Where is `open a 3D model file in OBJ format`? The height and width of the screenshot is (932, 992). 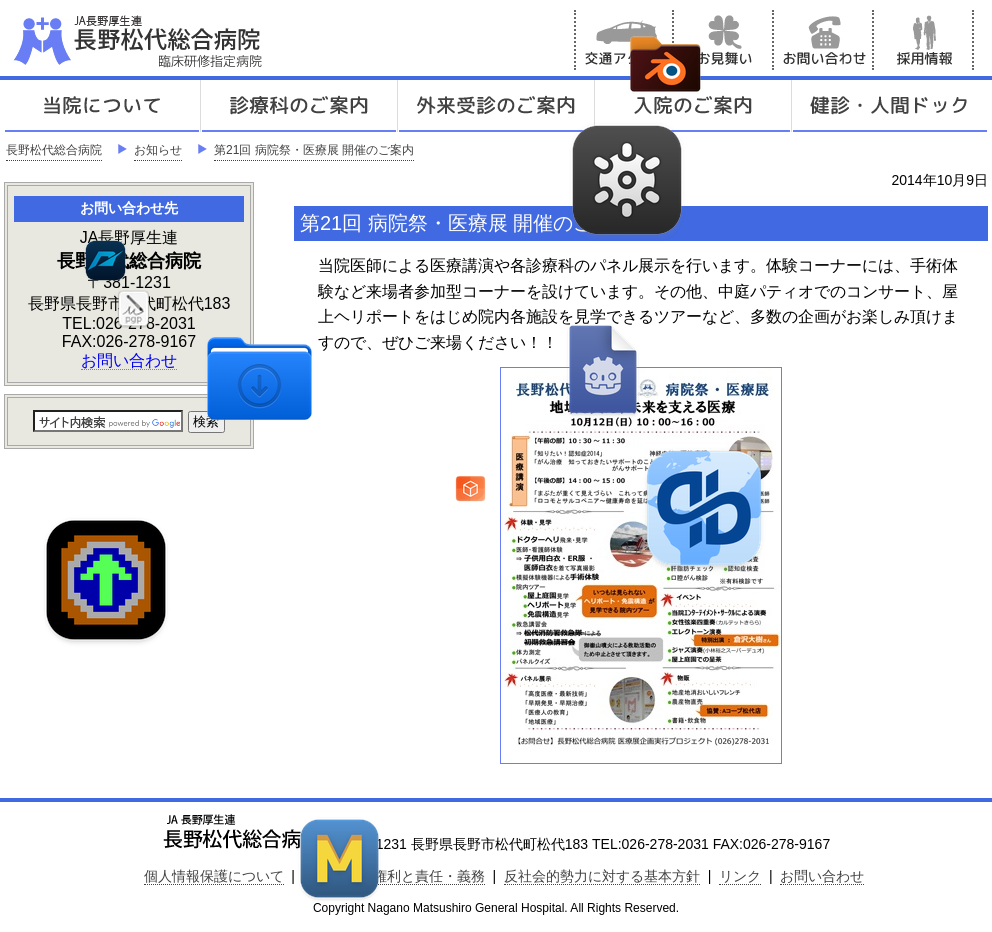
open a 3D model file in OBJ format is located at coordinates (470, 487).